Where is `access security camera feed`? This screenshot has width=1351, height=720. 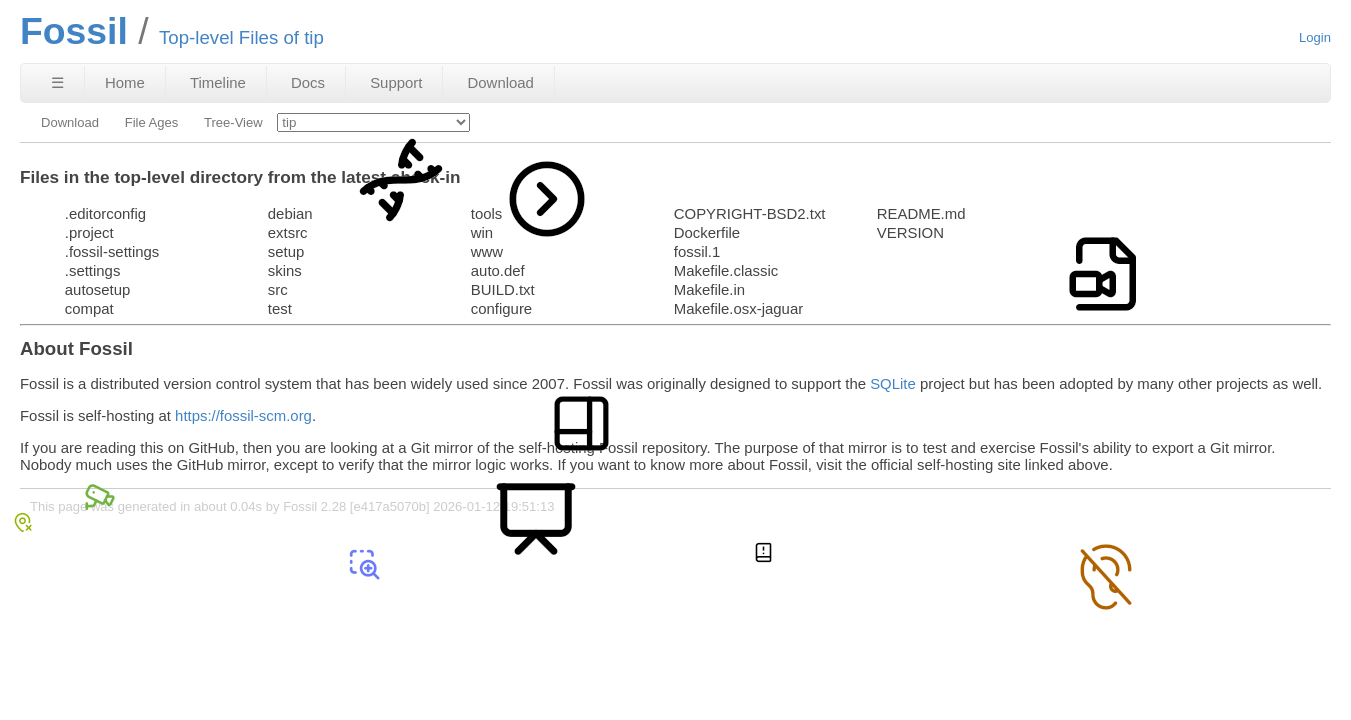
access security camera feed is located at coordinates (100, 496).